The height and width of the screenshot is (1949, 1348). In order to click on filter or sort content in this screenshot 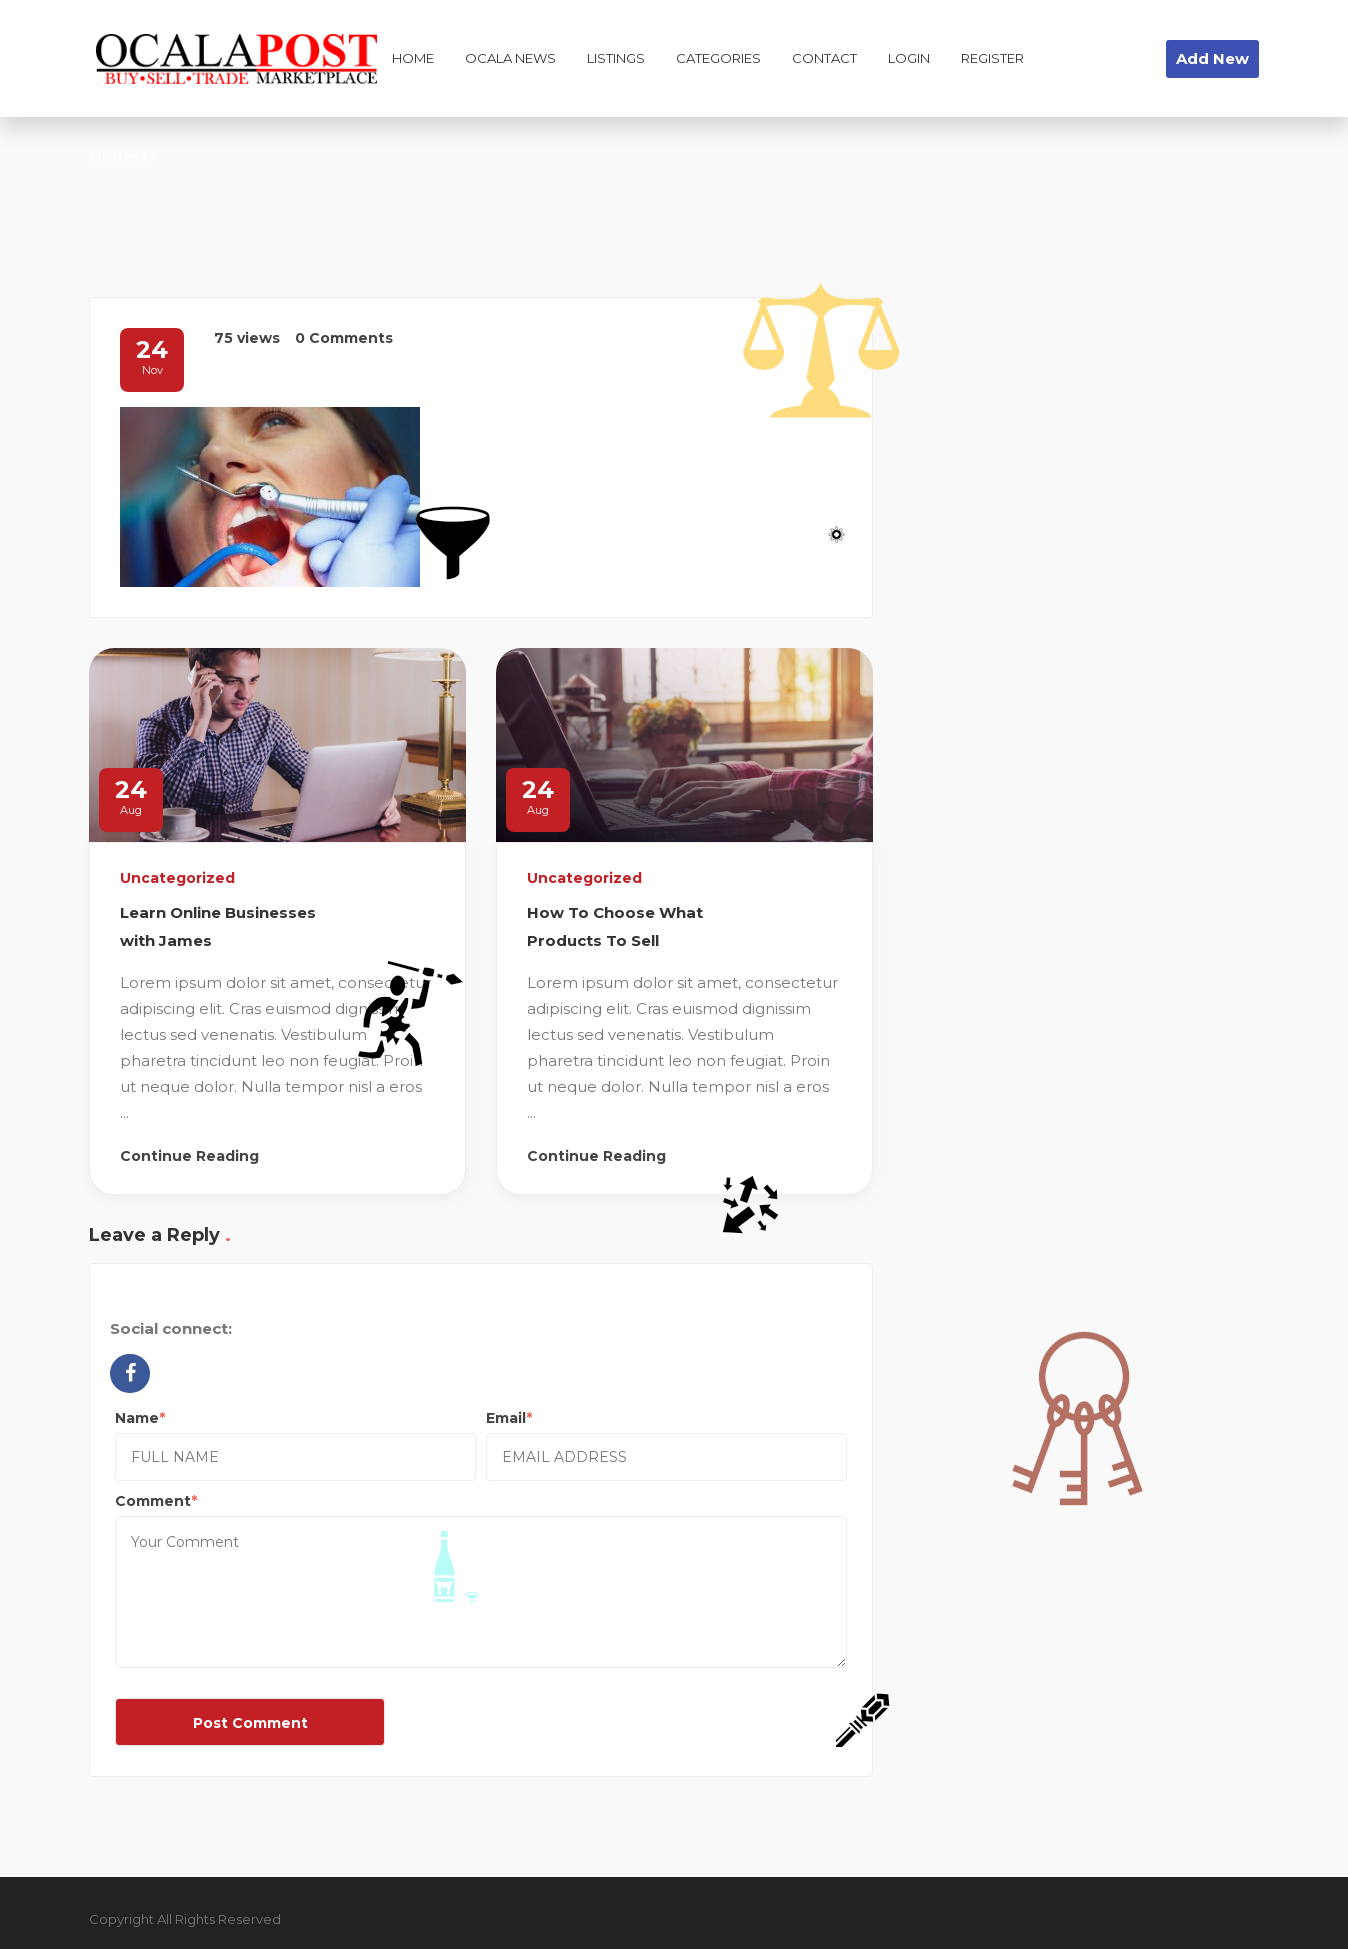, I will do `click(453, 543)`.